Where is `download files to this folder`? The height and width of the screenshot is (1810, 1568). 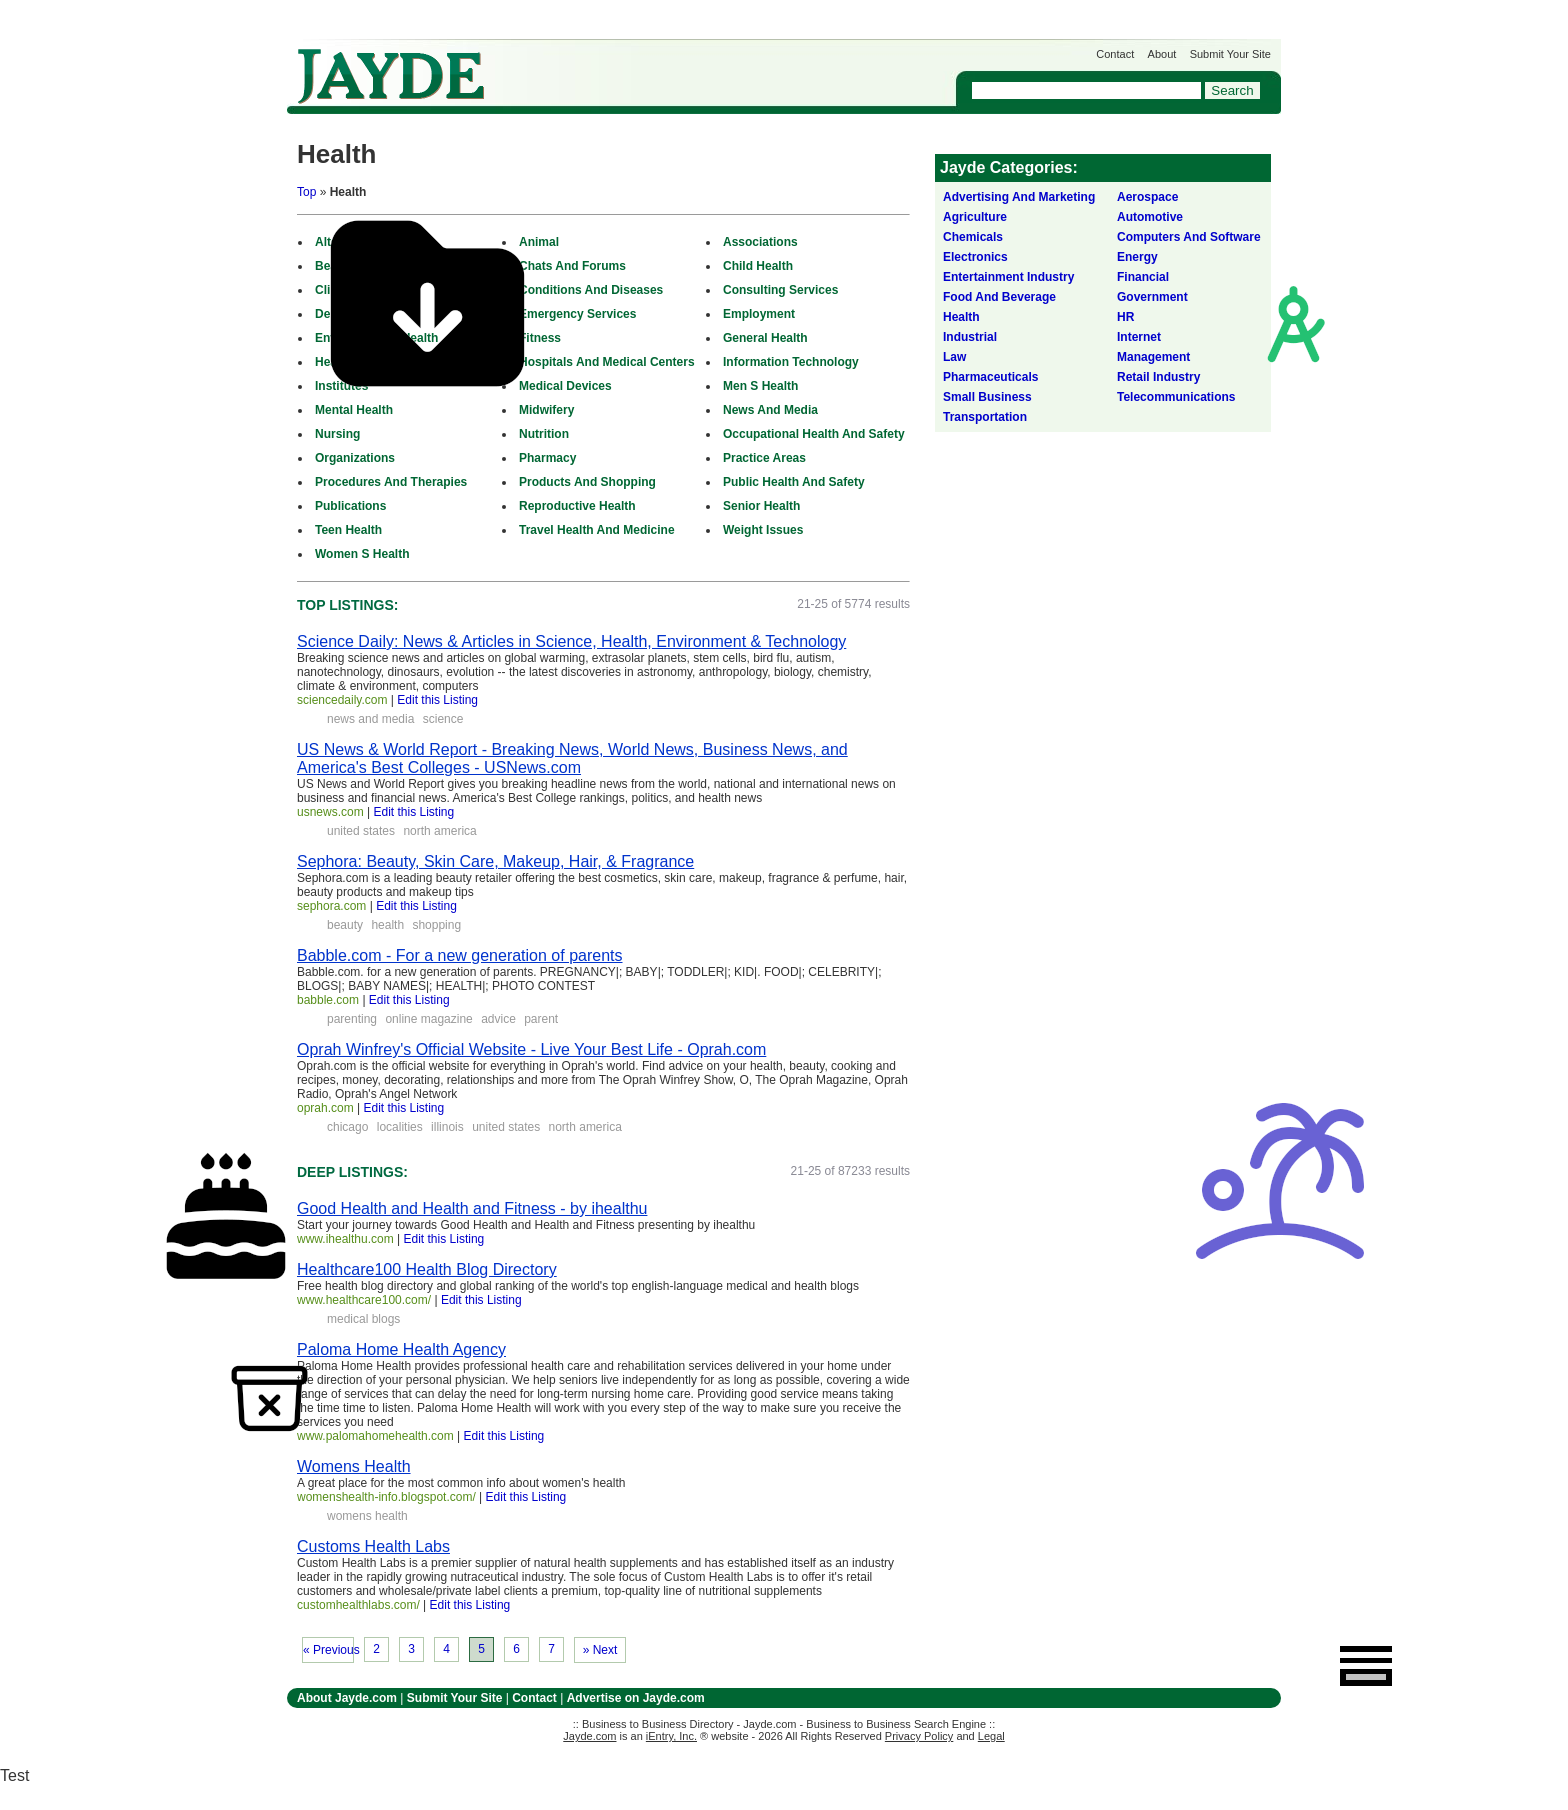
download files to this folder is located at coordinates (427, 303).